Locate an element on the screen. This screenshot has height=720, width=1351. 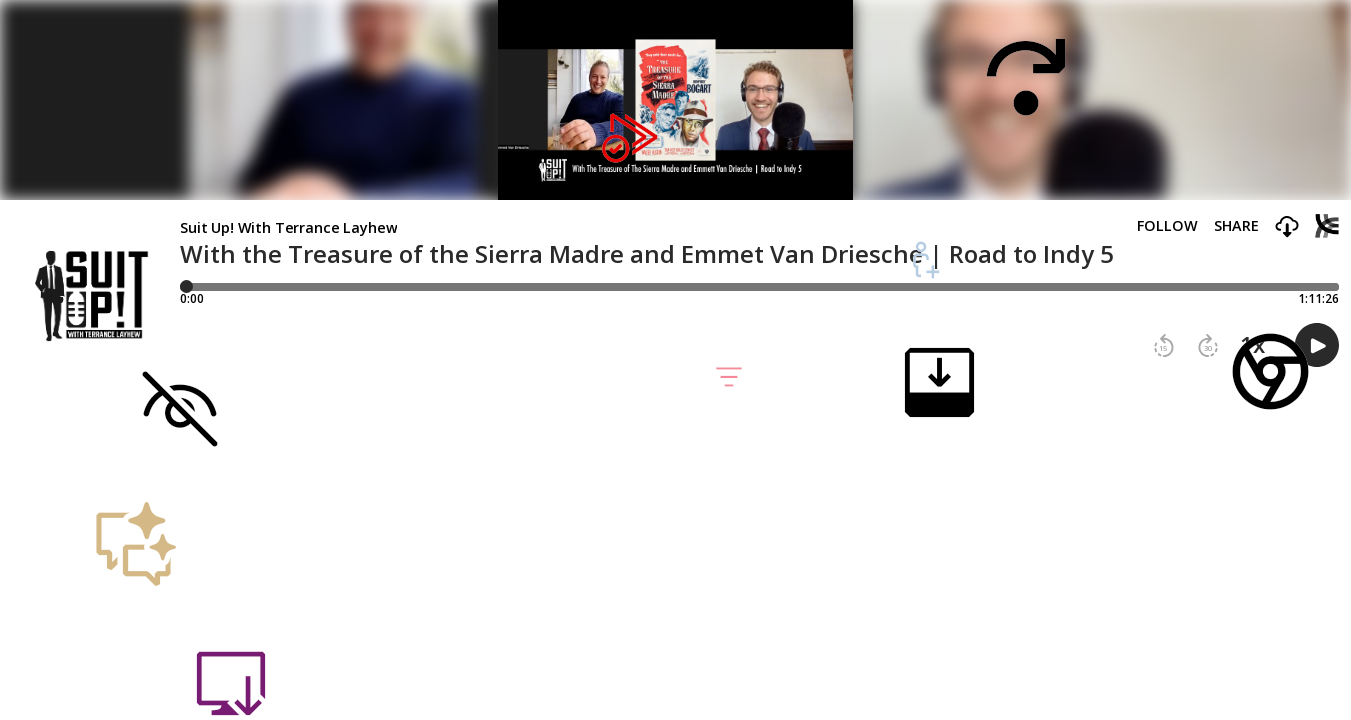
open link in Google Chrome is located at coordinates (1270, 371).